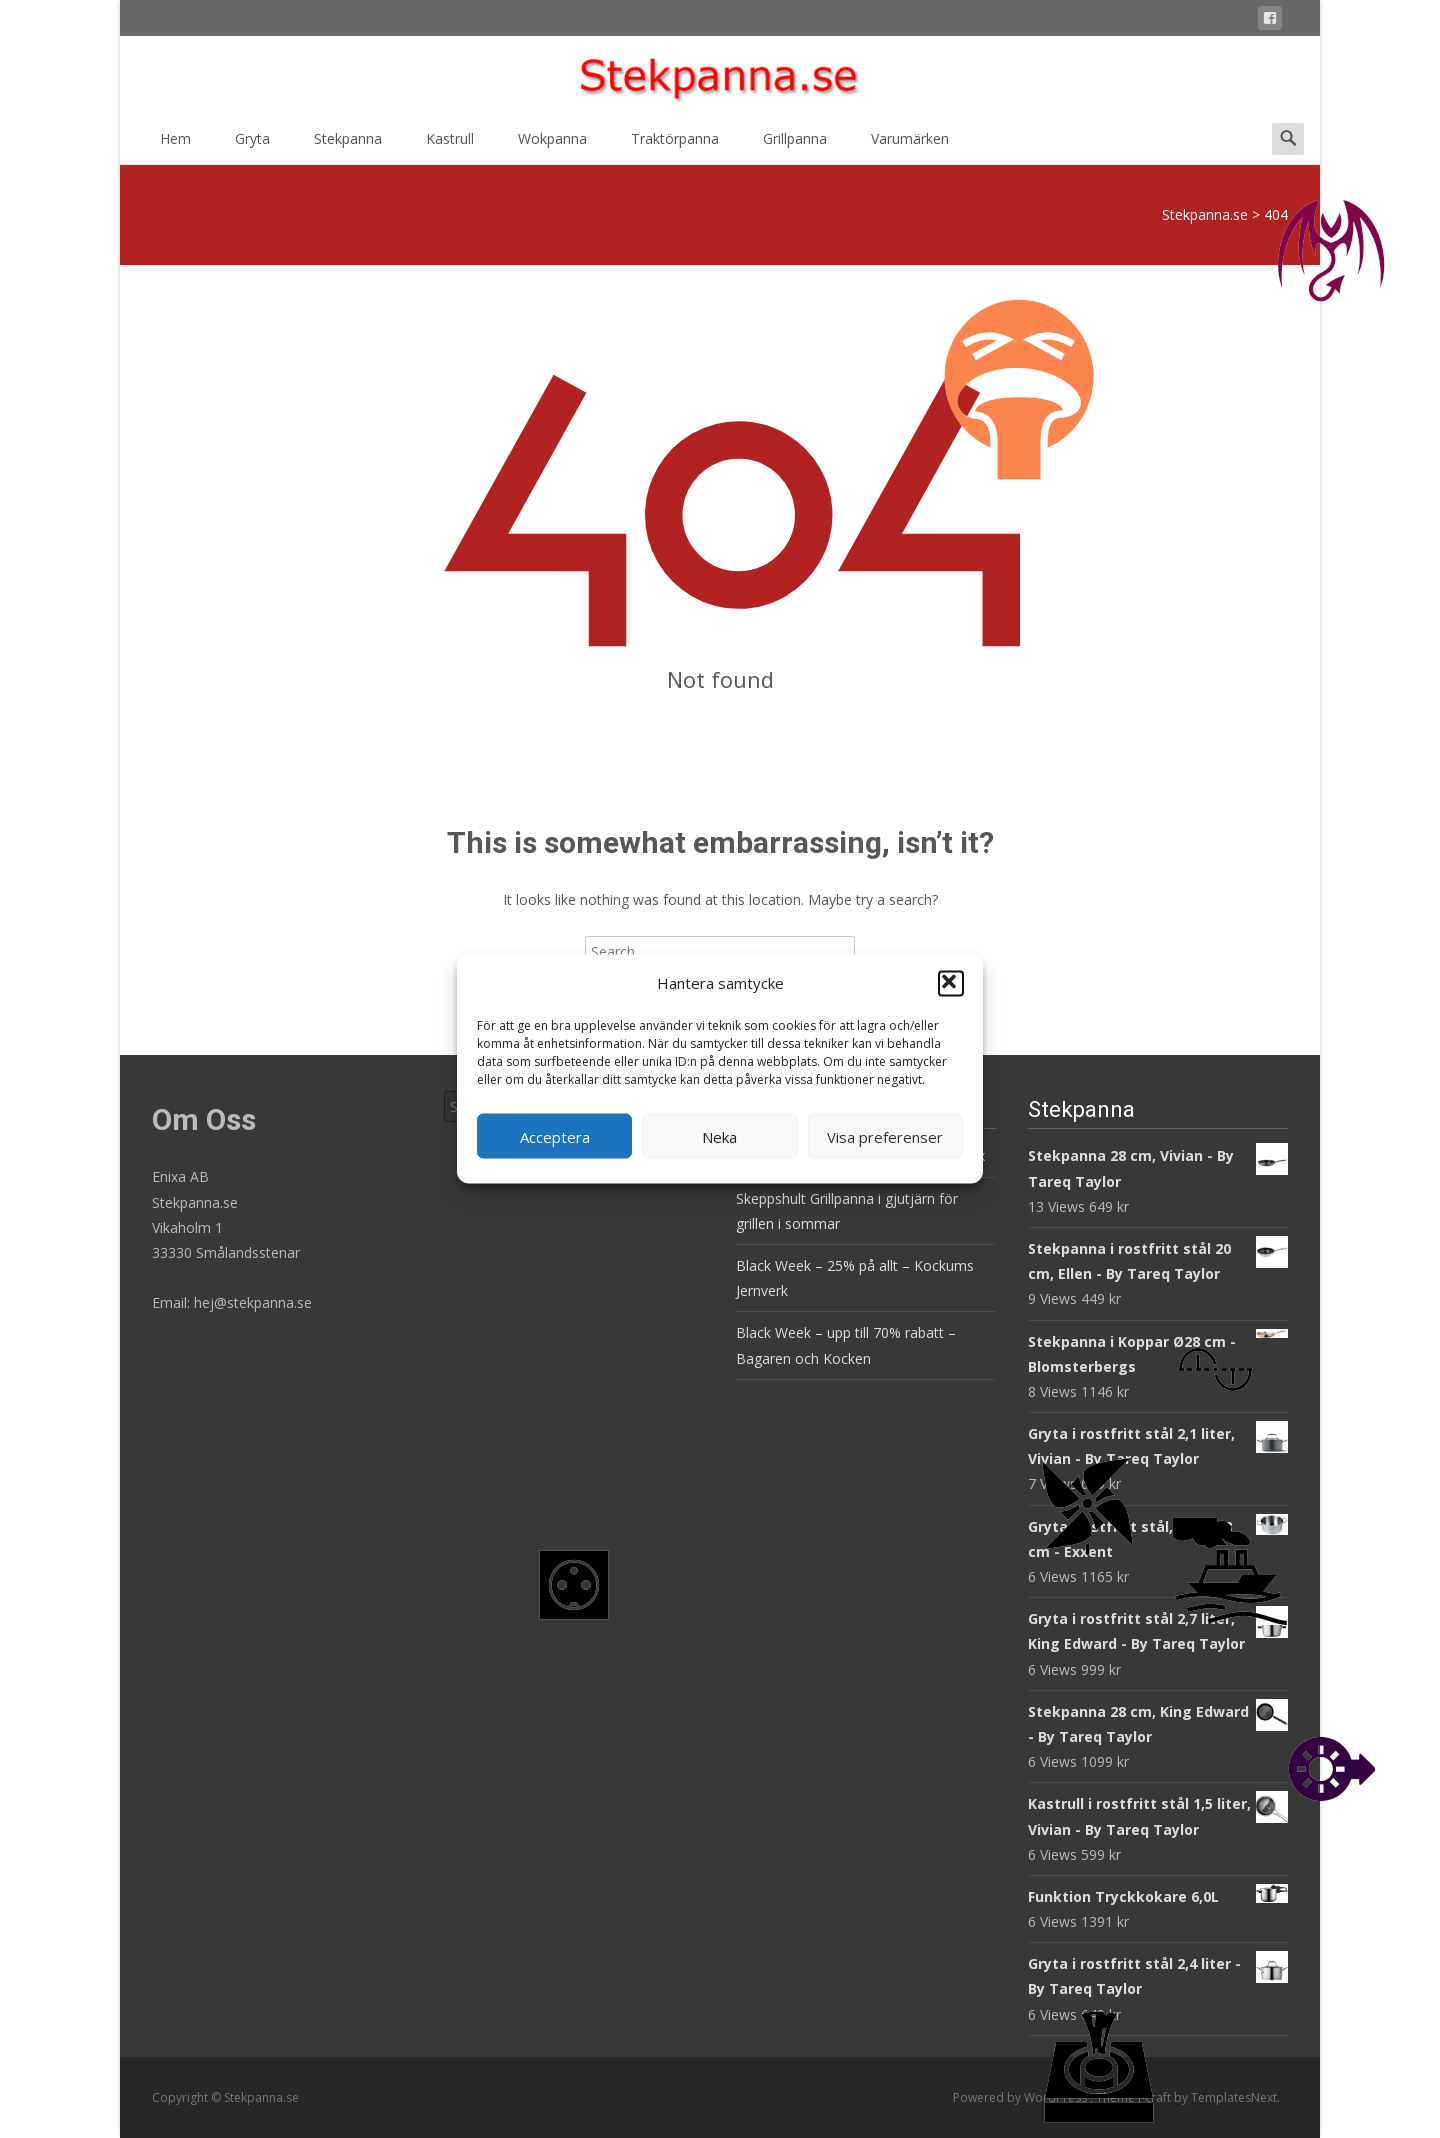 The height and width of the screenshot is (2138, 1440). What do you see at coordinates (1331, 248) in the screenshot?
I see `represents a villain or enemy character in a game` at bounding box center [1331, 248].